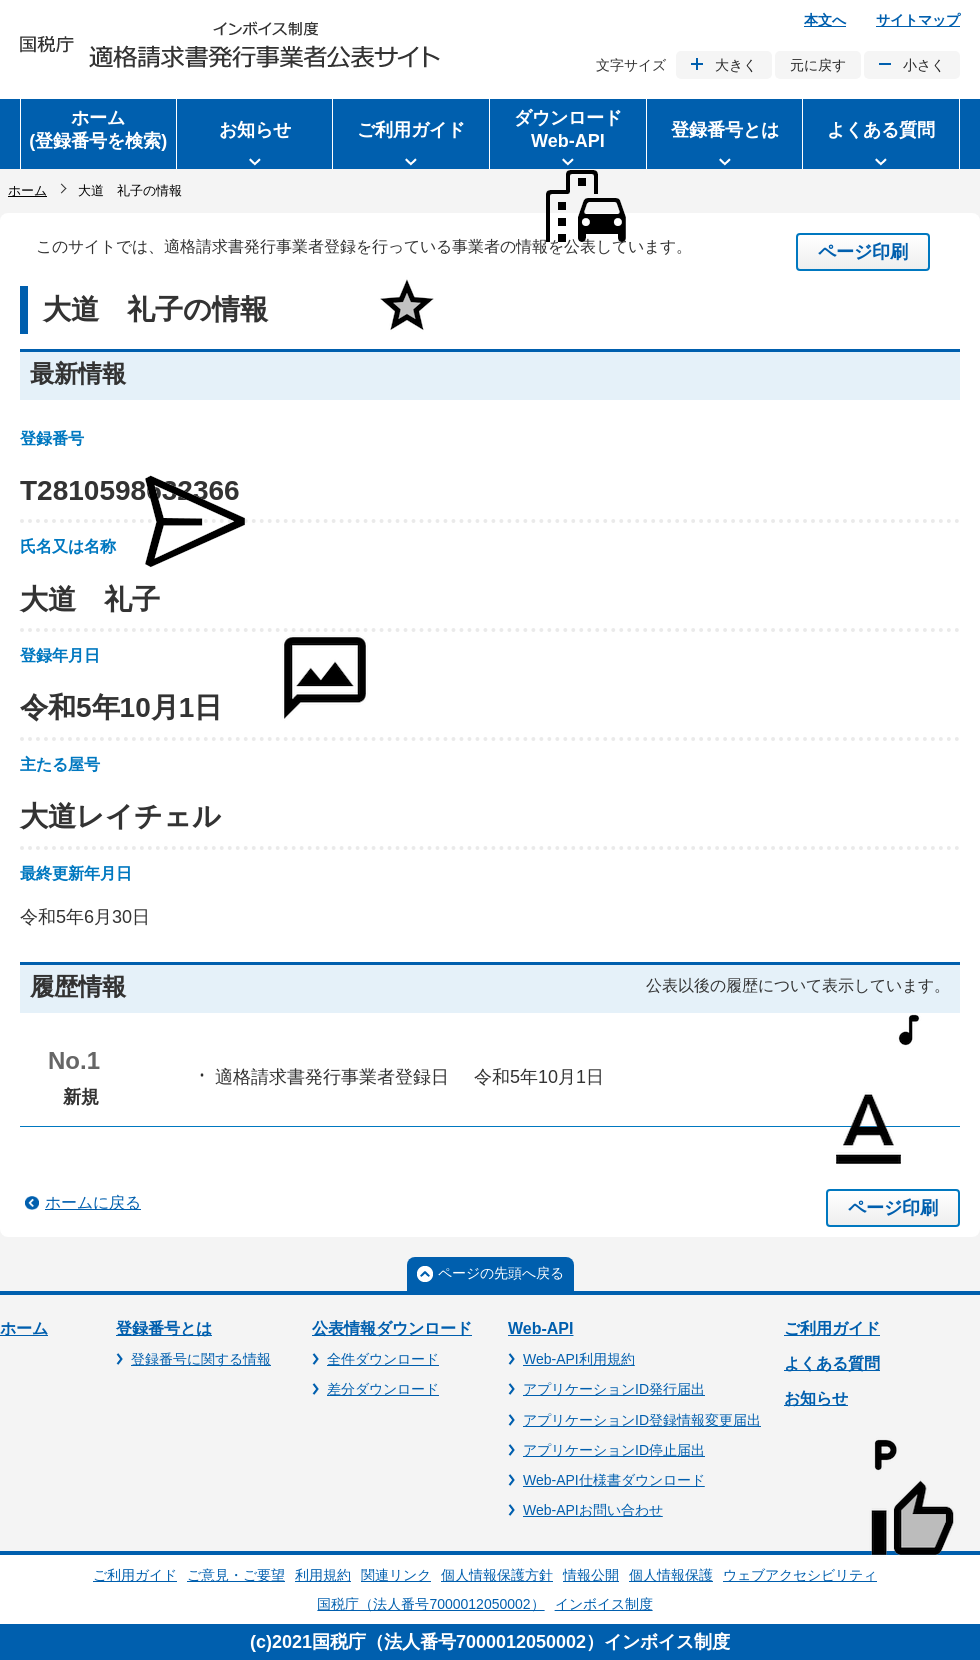 This screenshot has width=980, height=1660. Describe the element at coordinates (407, 306) in the screenshot. I see `add to favorites` at that location.